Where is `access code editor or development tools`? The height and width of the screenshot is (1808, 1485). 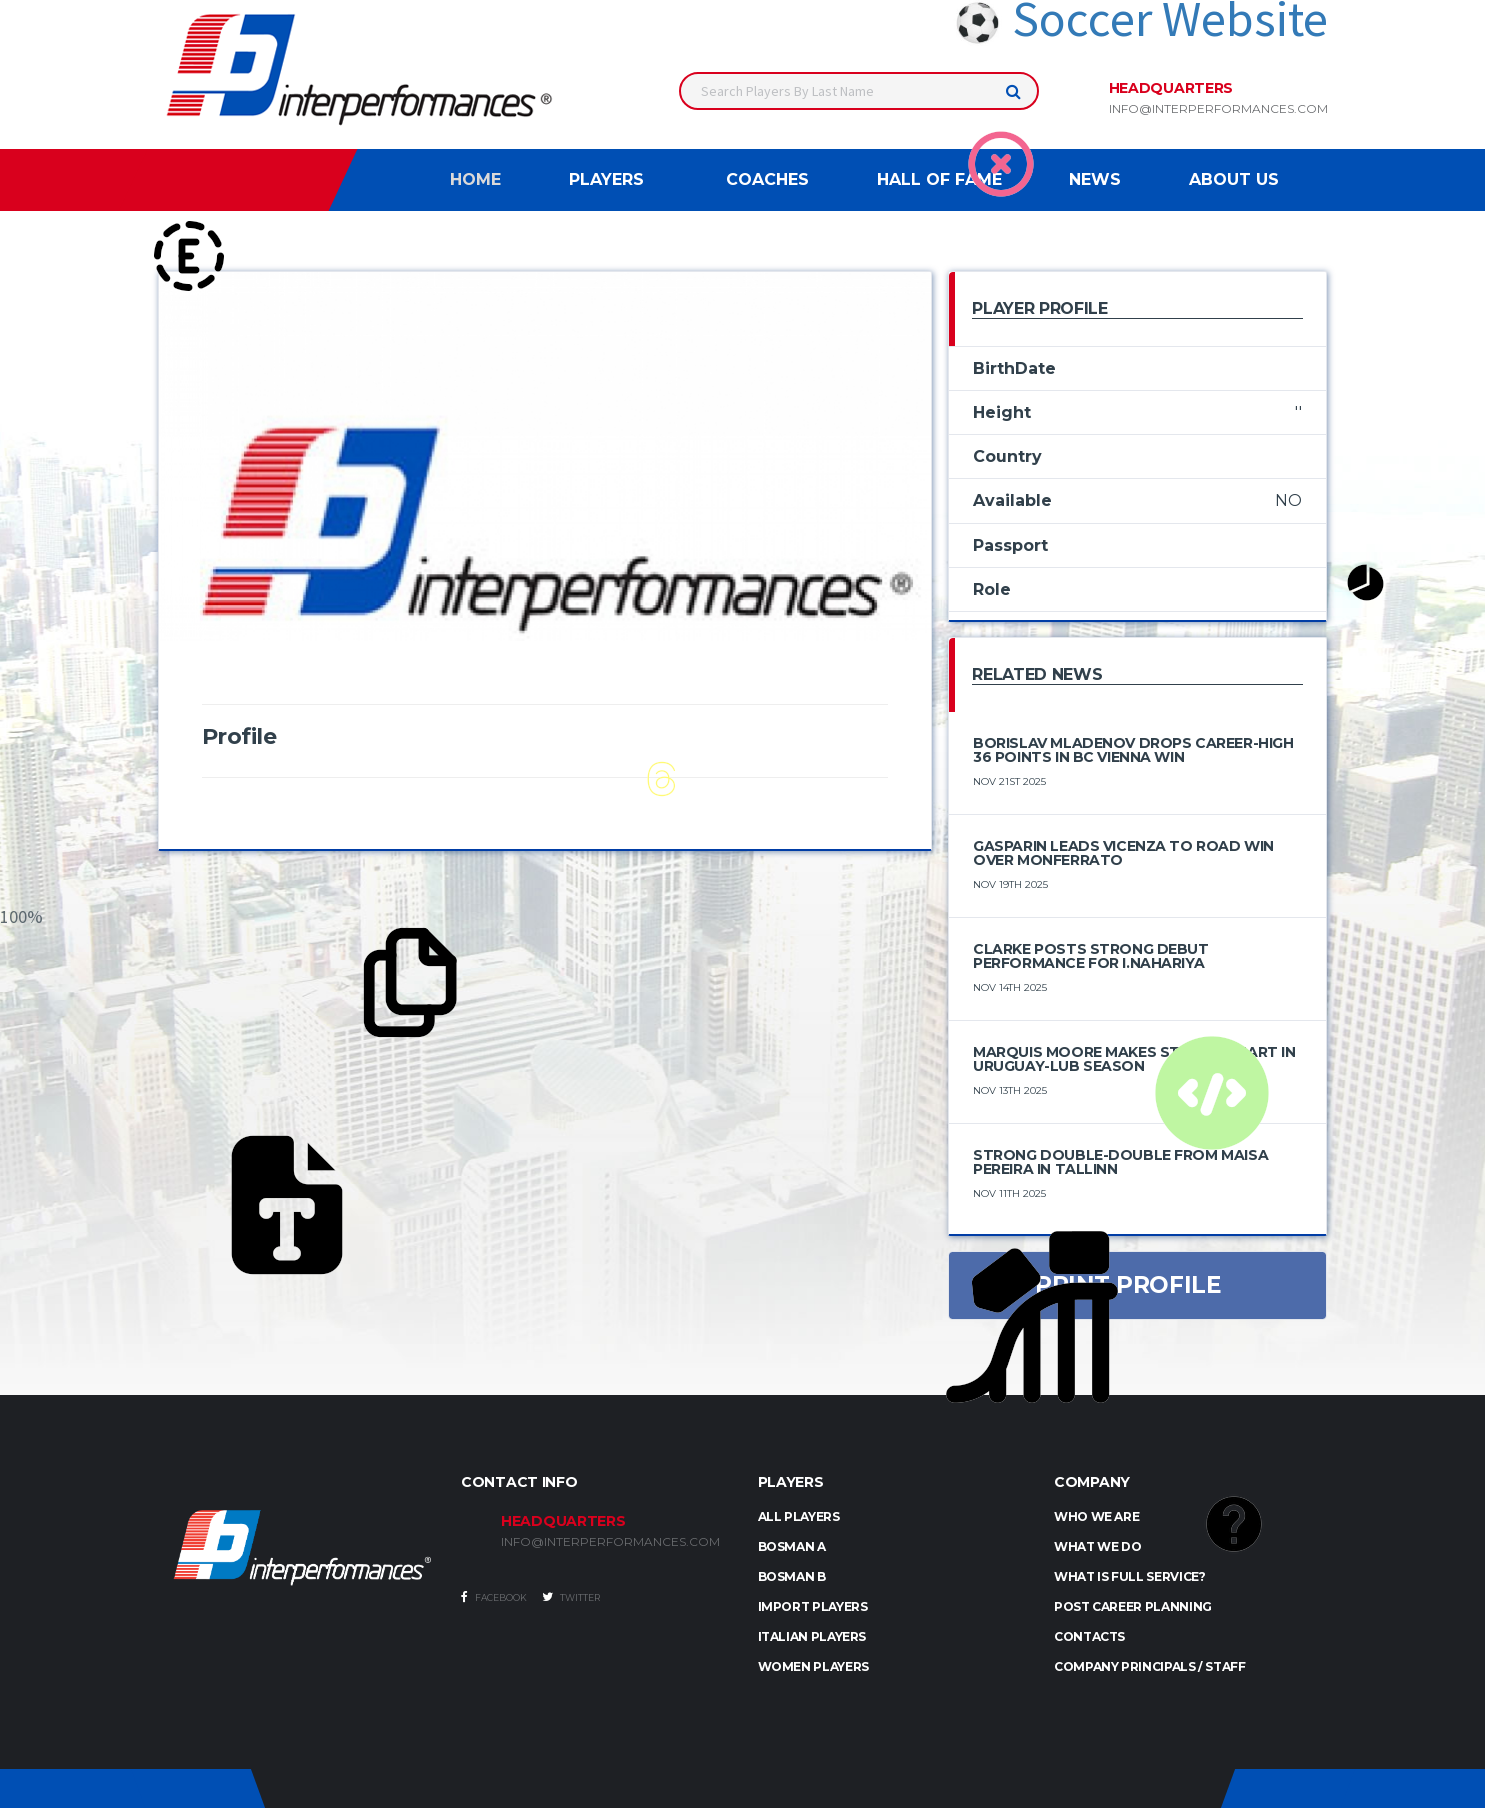 access code editor or development tools is located at coordinates (1212, 1093).